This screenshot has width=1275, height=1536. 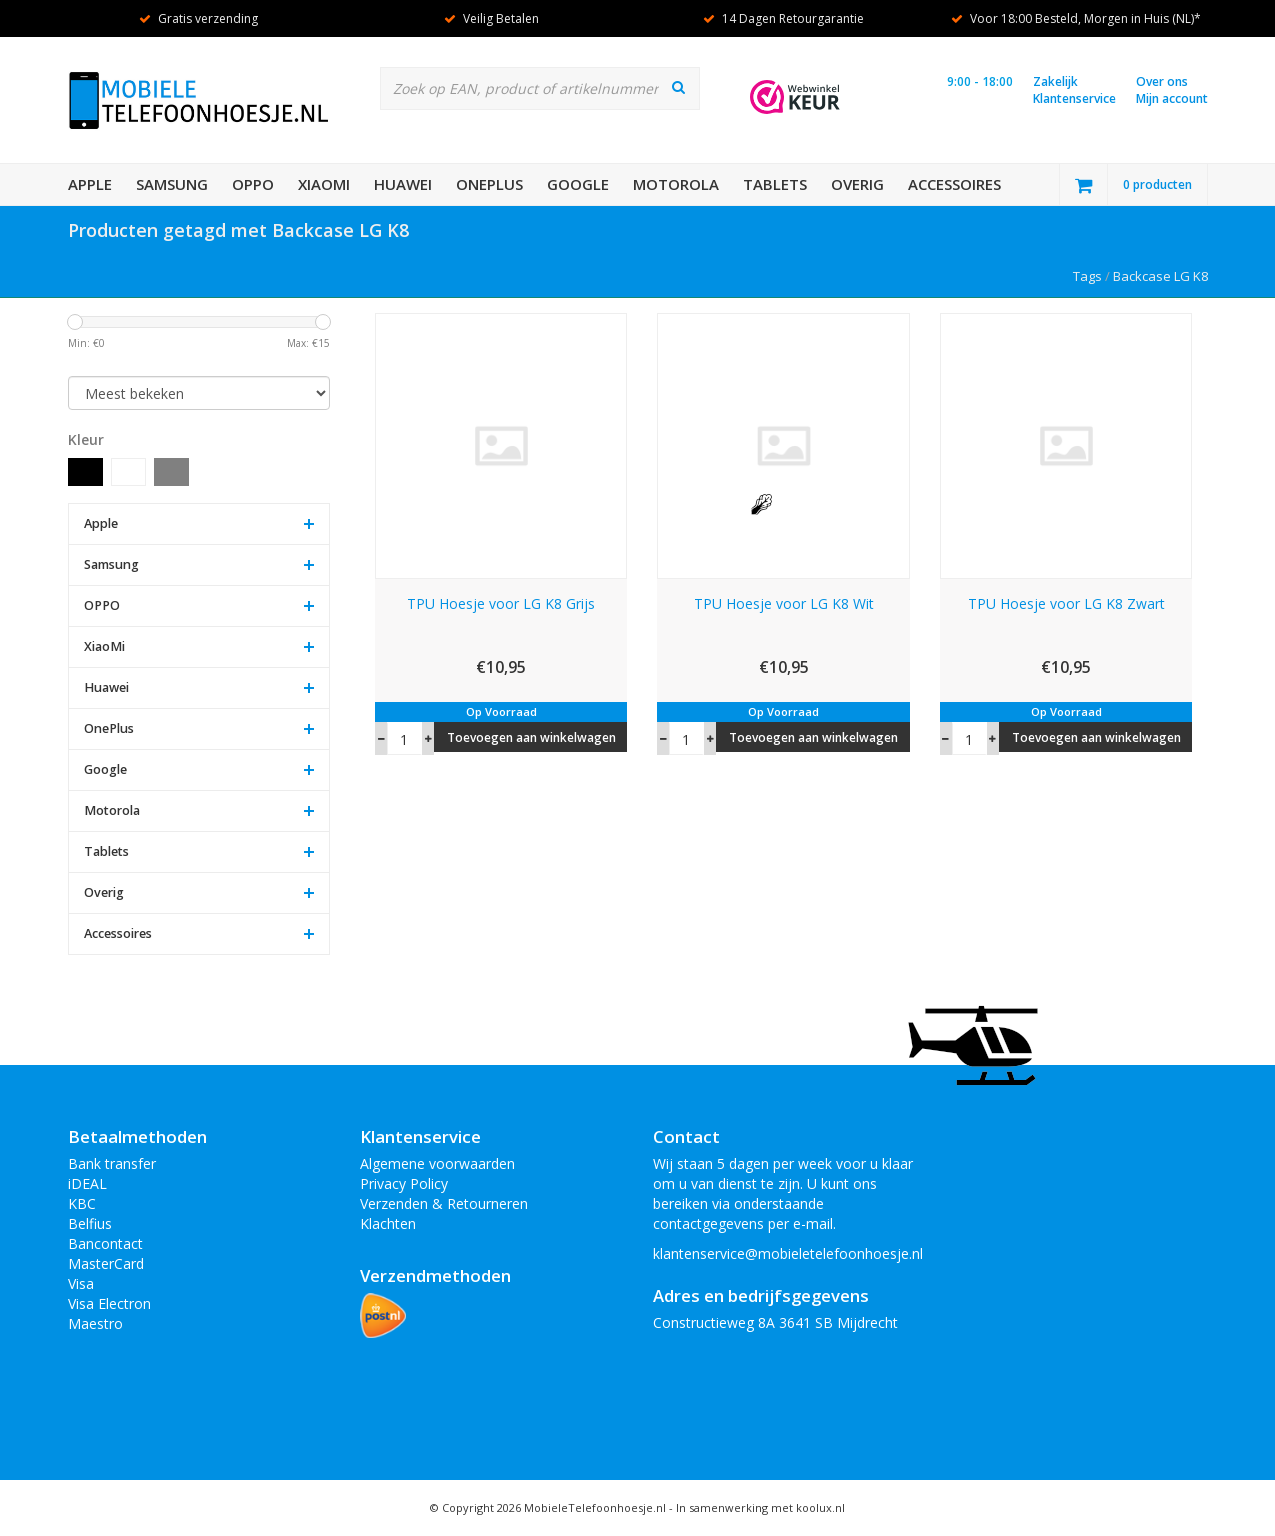 What do you see at coordinates (972, 1045) in the screenshot?
I see `access helicopter or aerial transport options` at bounding box center [972, 1045].